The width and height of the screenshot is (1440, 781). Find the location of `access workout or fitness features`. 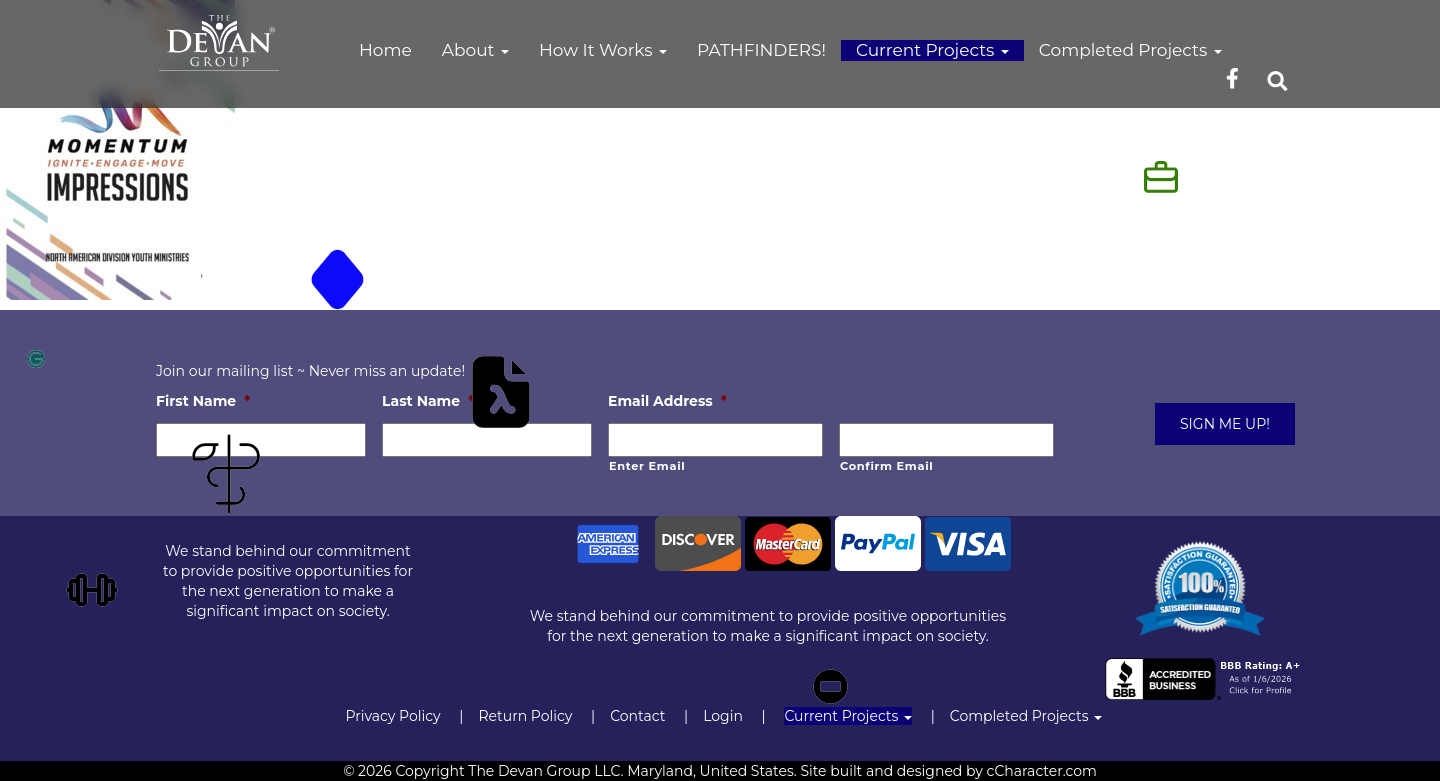

access workout or fitness features is located at coordinates (92, 590).